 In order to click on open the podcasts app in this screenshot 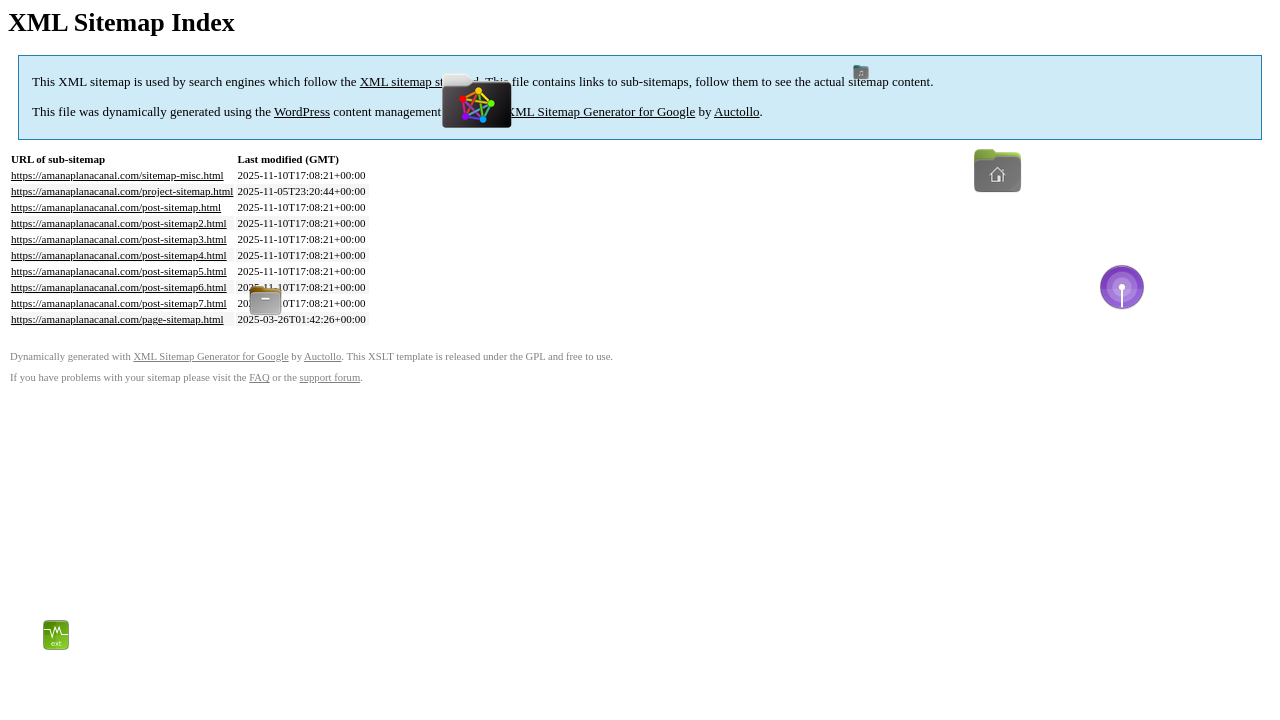, I will do `click(1122, 287)`.